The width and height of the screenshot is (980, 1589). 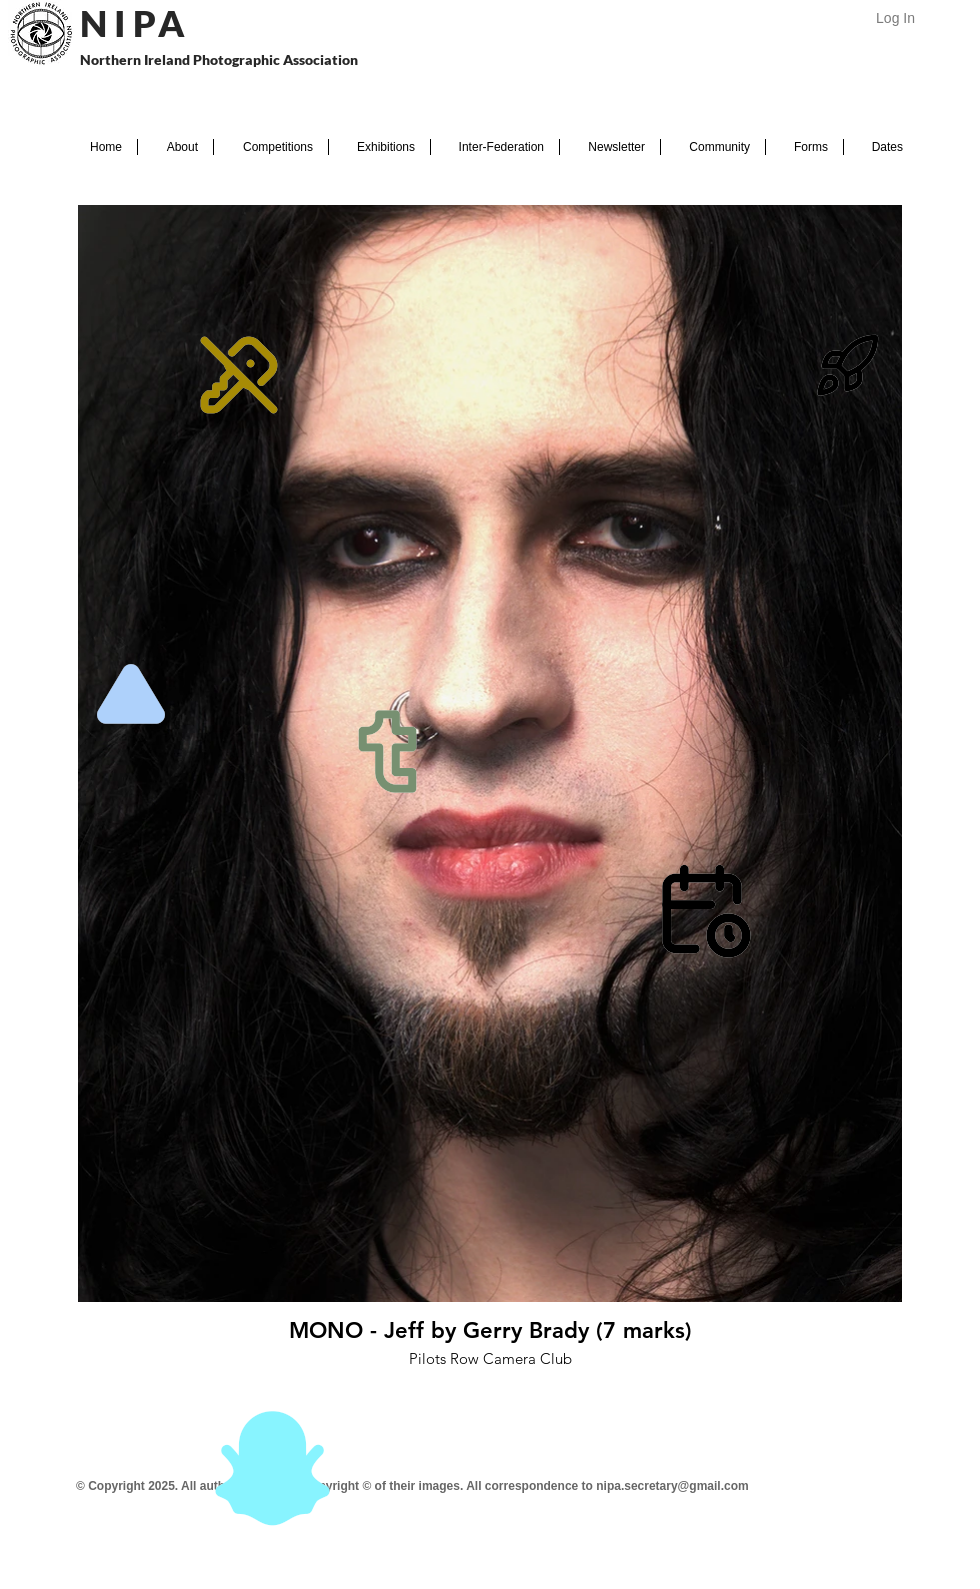 What do you see at coordinates (847, 366) in the screenshot?
I see `launch or deploy a project` at bounding box center [847, 366].